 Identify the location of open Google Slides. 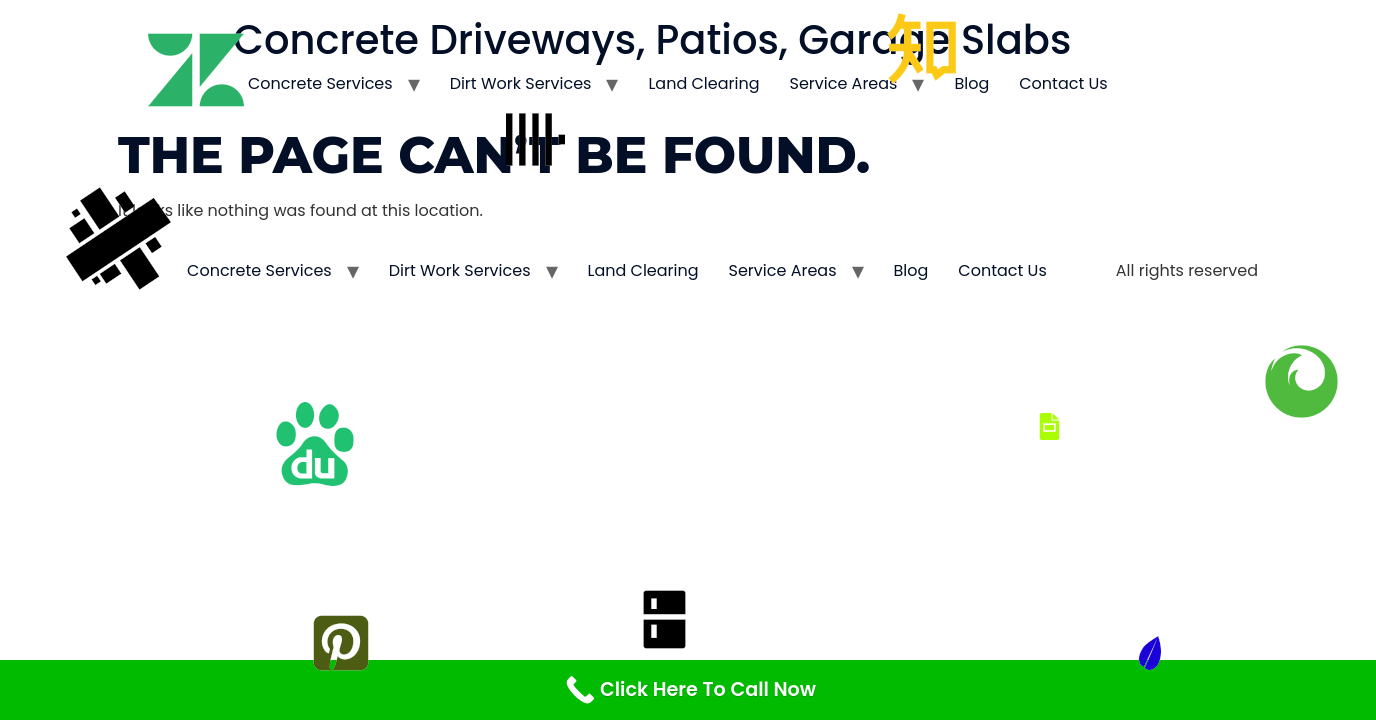
(1049, 426).